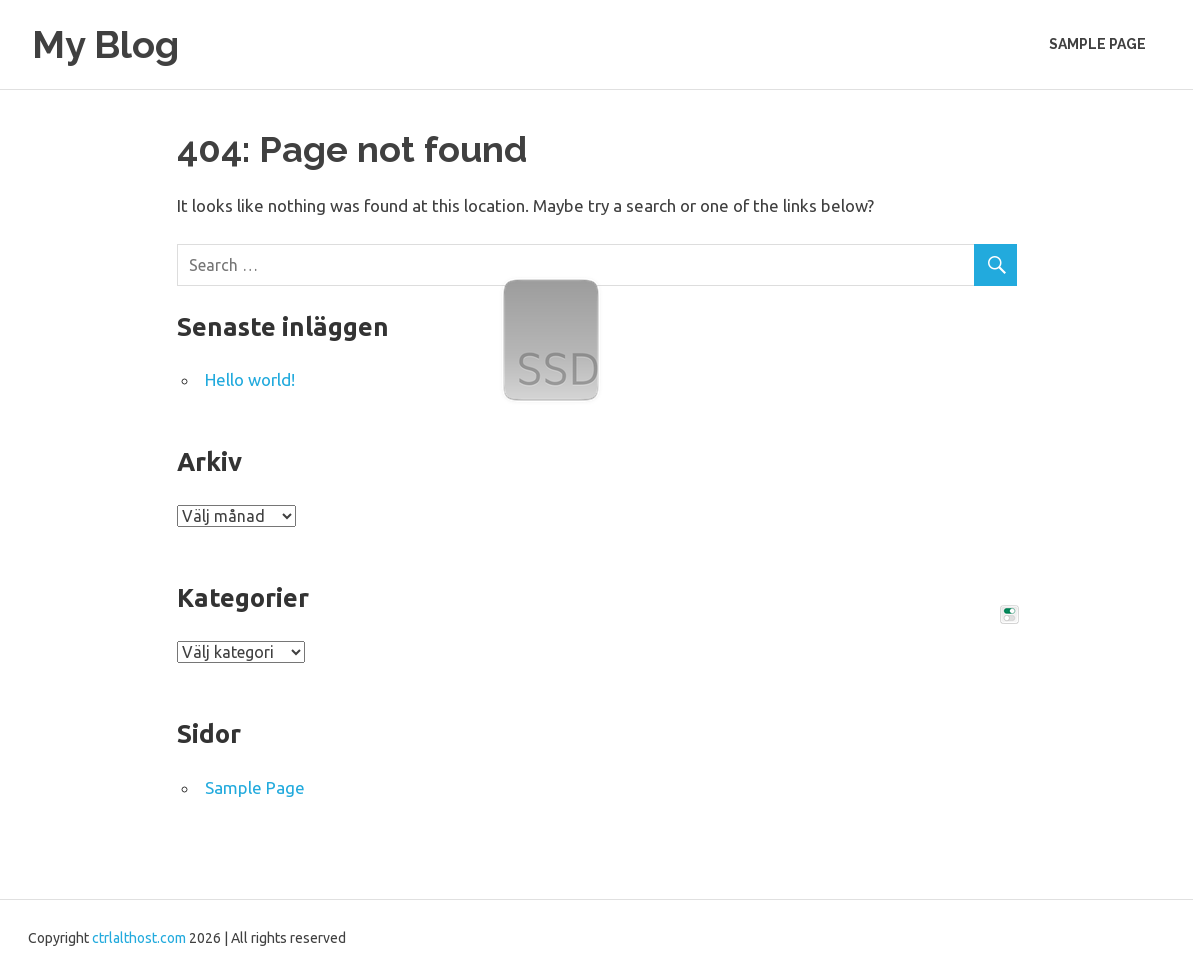 This screenshot has width=1193, height=977. I want to click on open desktop settings and preferences, so click(1009, 614).